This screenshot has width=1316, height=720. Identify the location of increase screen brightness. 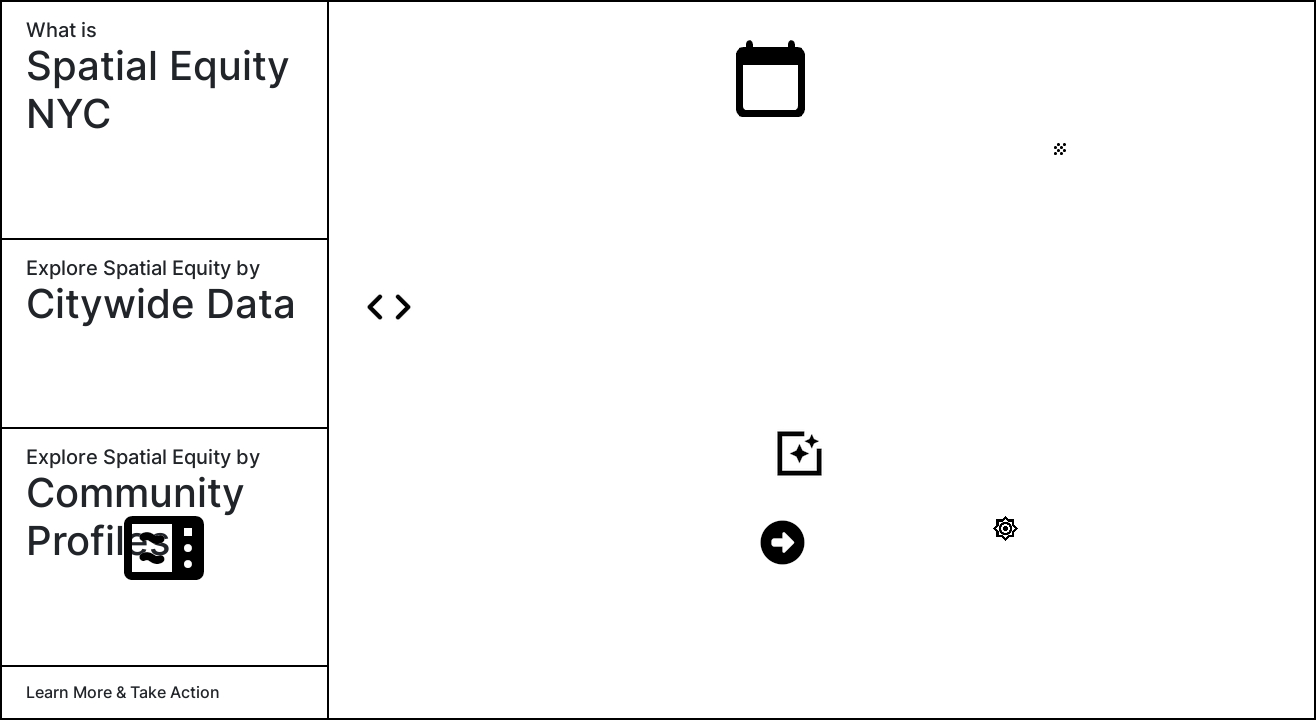
(1005, 528).